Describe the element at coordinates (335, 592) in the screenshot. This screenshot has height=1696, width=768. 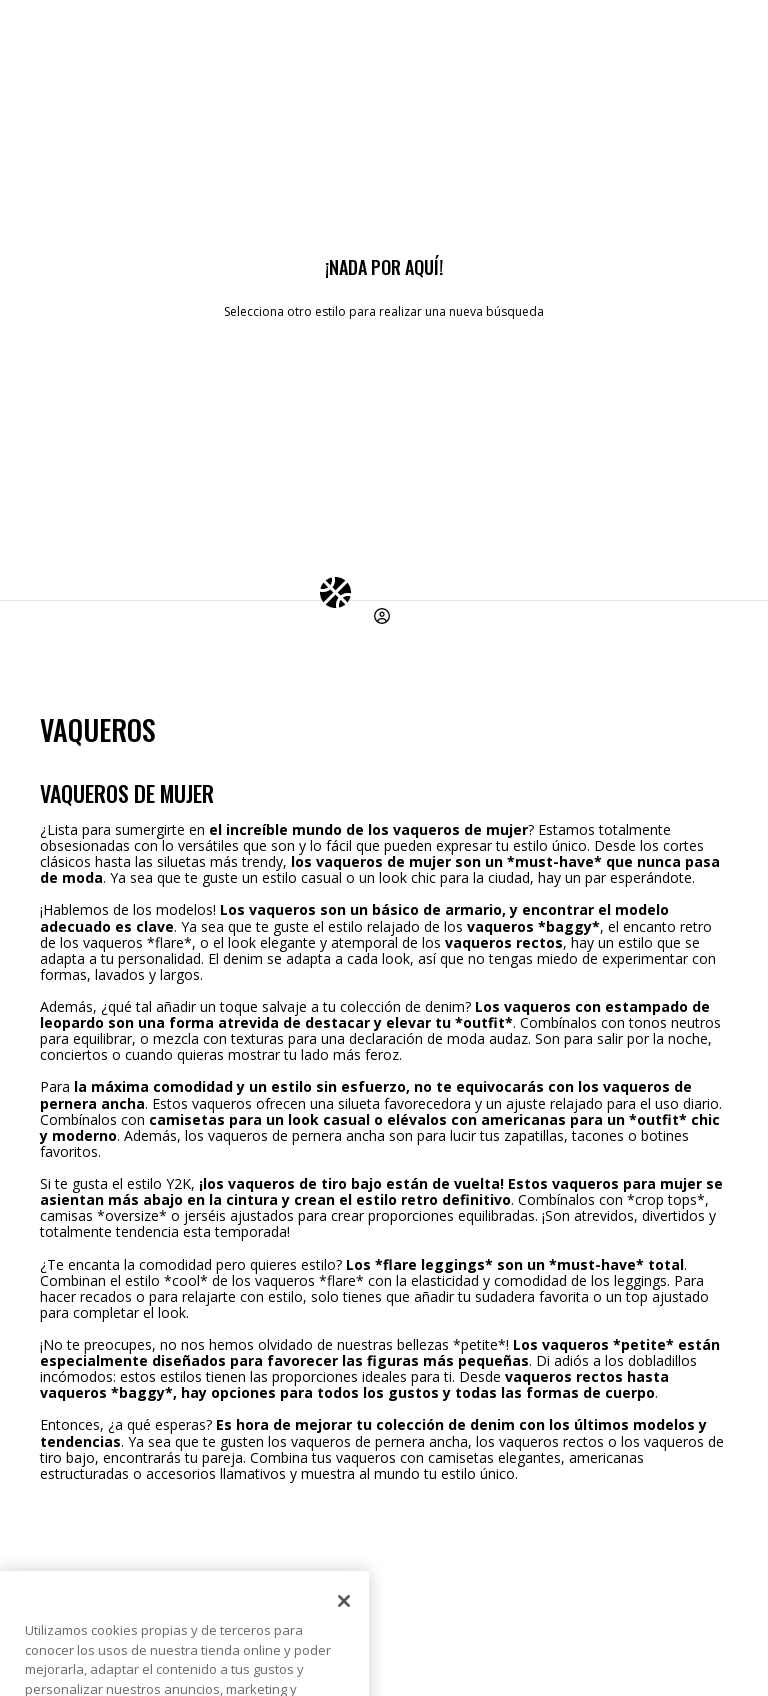
I see `view basketball or sports content` at that location.